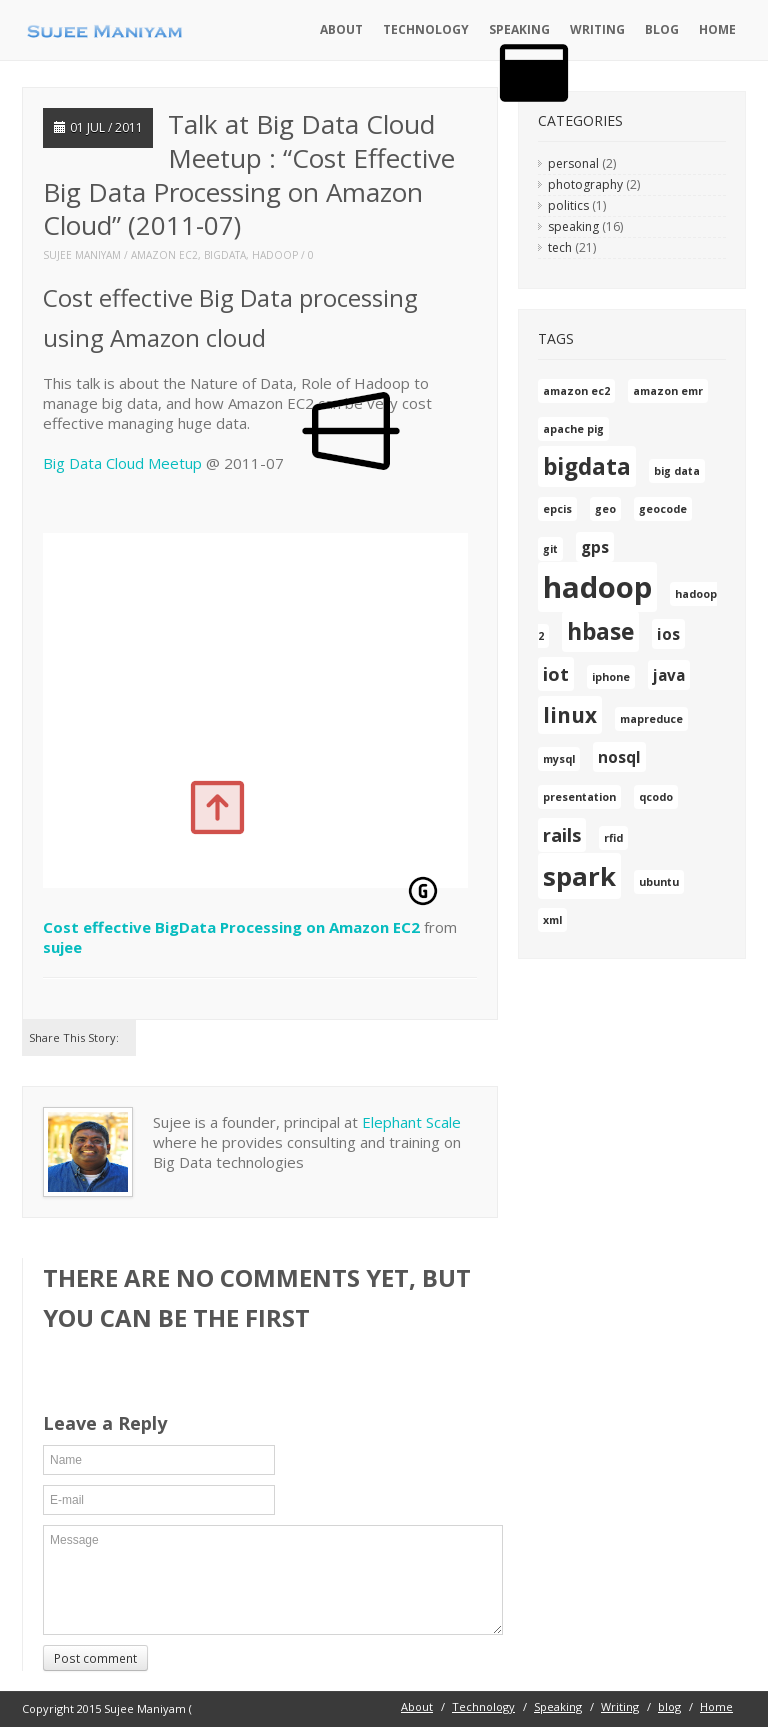 The width and height of the screenshot is (768, 1727). I want to click on adjust perspective or viewing angle, so click(351, 431).